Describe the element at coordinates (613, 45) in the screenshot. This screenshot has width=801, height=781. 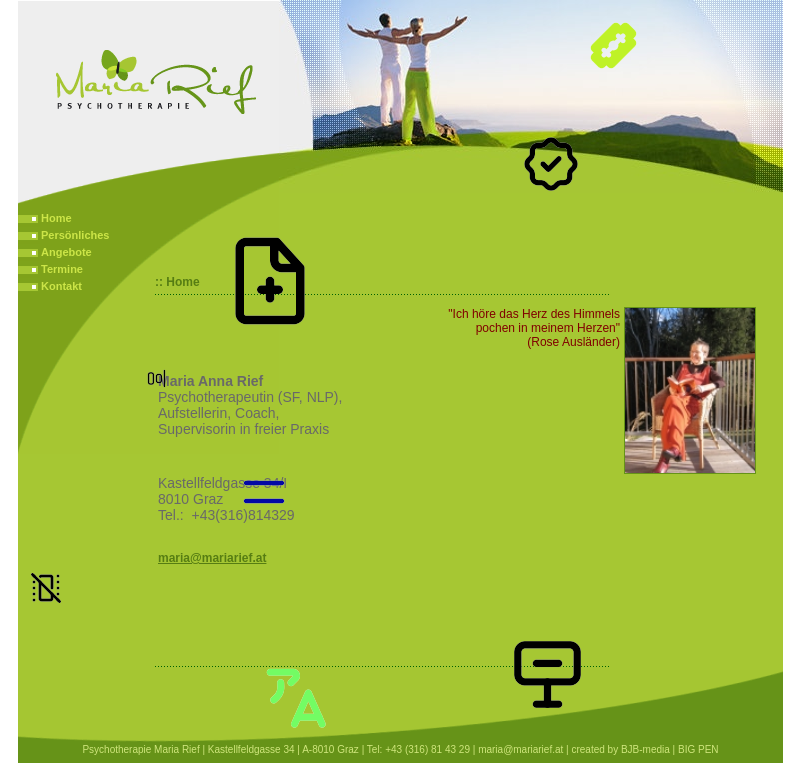
I see `razor blade tool icon` at that location.